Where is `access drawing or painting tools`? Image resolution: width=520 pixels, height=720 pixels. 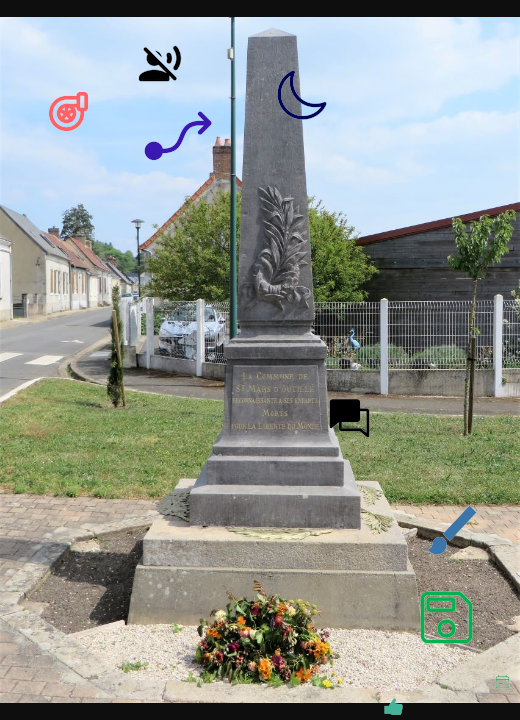 access drawing or painting tools is located at coordinates (452, 530).